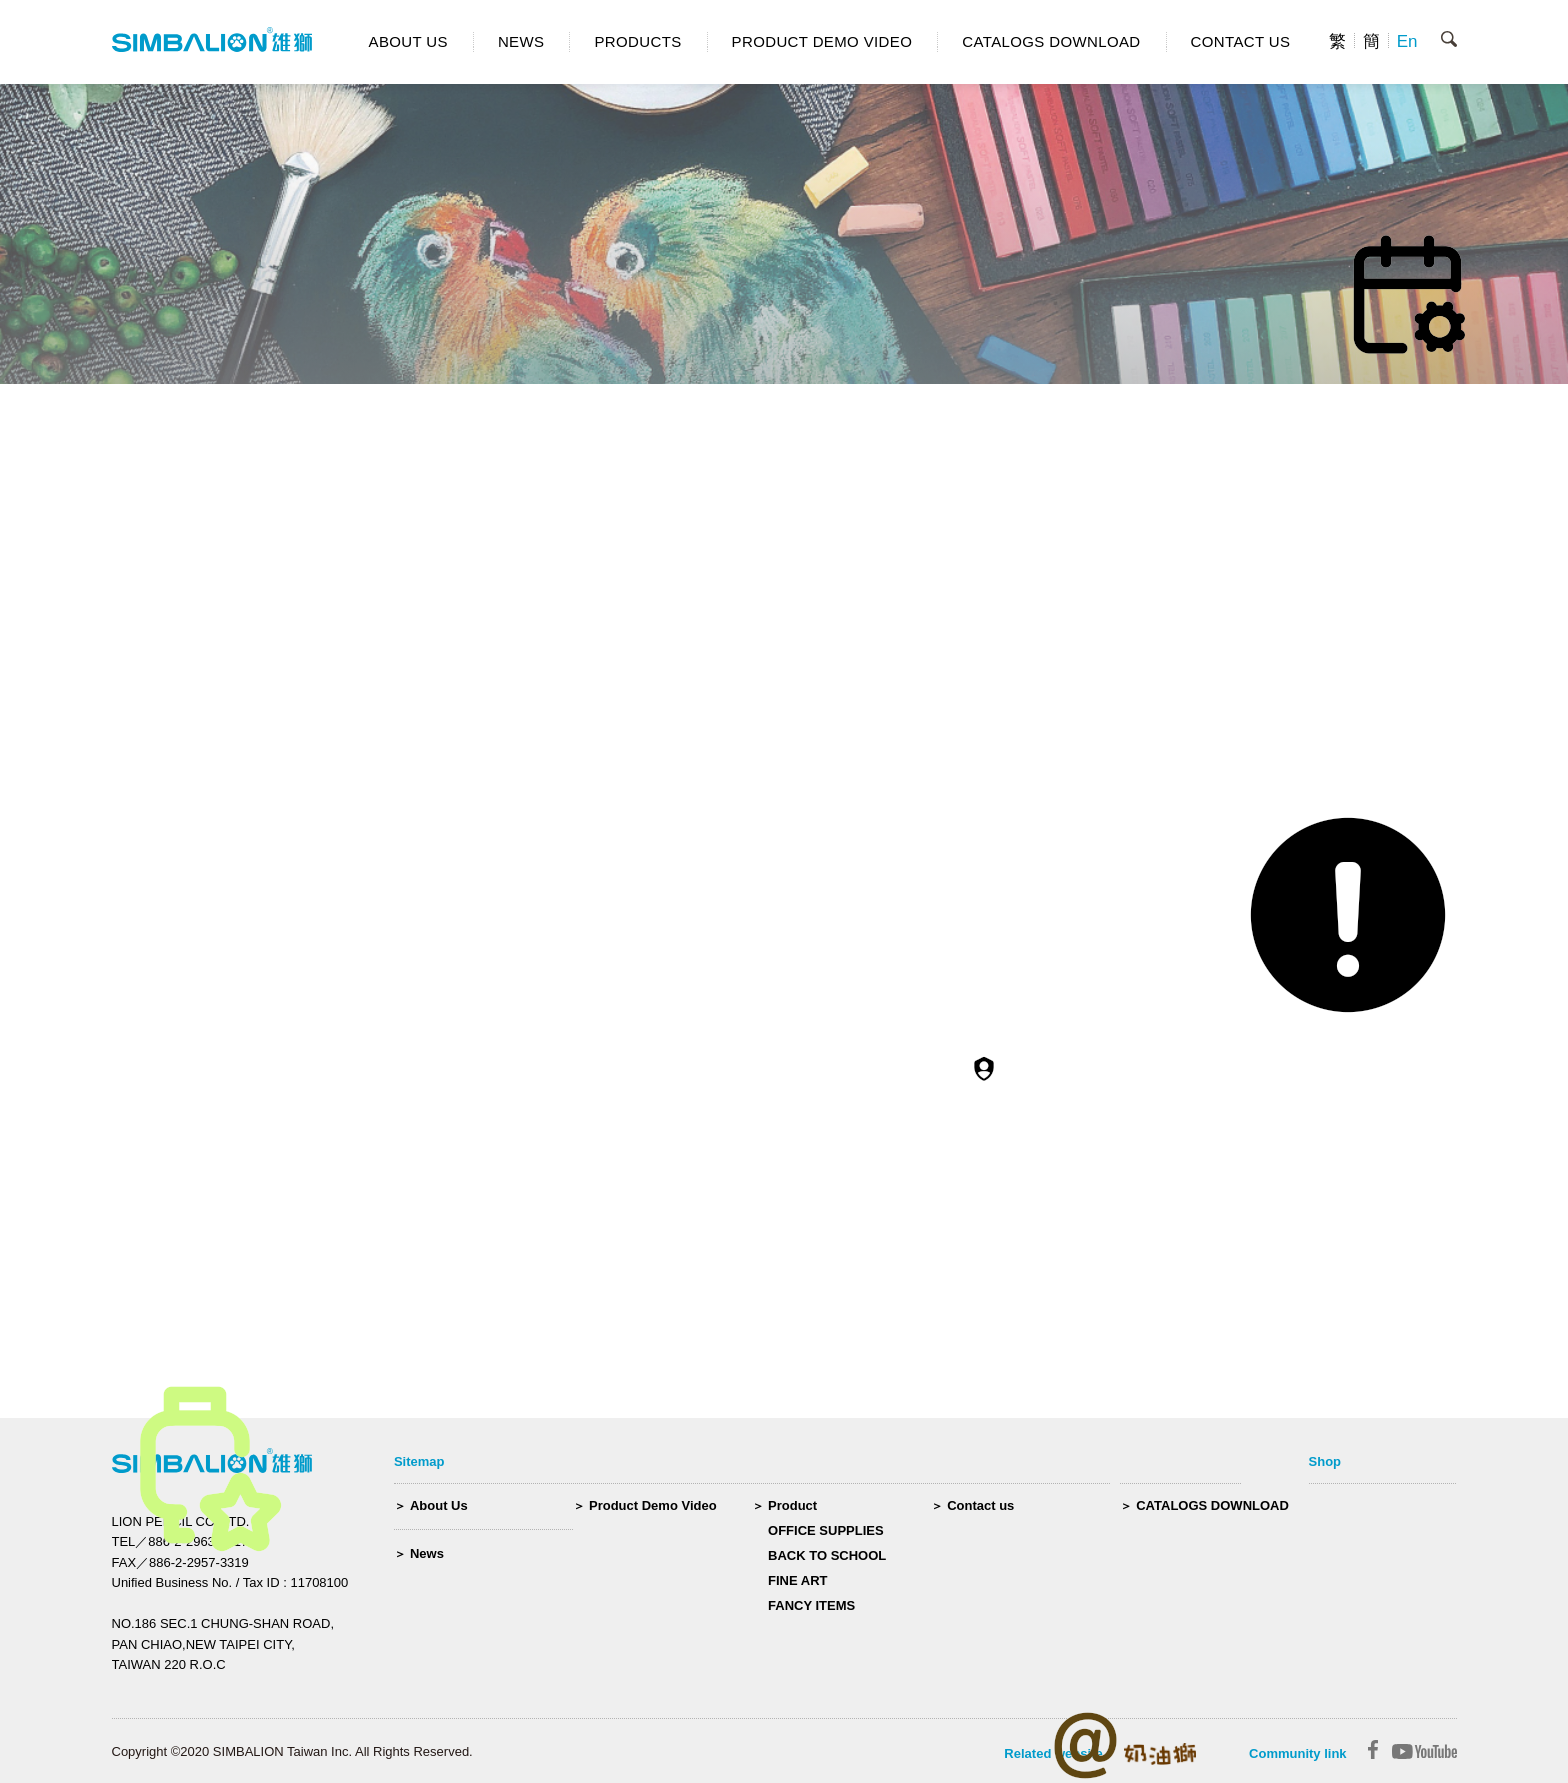 This screenshot has width=1568, height=1783. I want to click on mark smartwatch as favorite device, so click(195, 1465).